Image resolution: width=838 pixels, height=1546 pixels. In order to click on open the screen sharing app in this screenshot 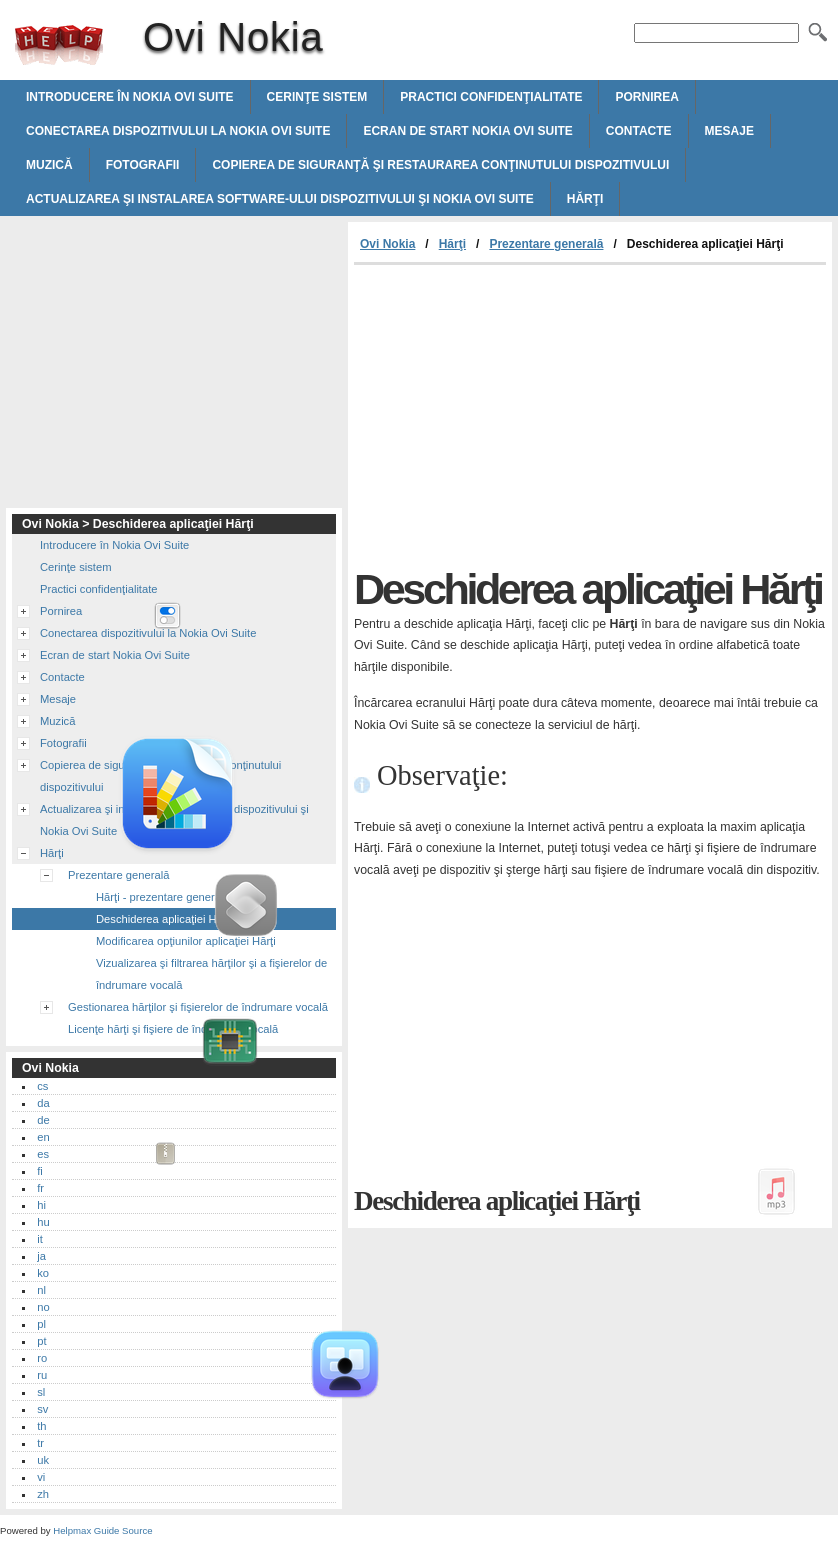, I will do `click(345, 1364)`.